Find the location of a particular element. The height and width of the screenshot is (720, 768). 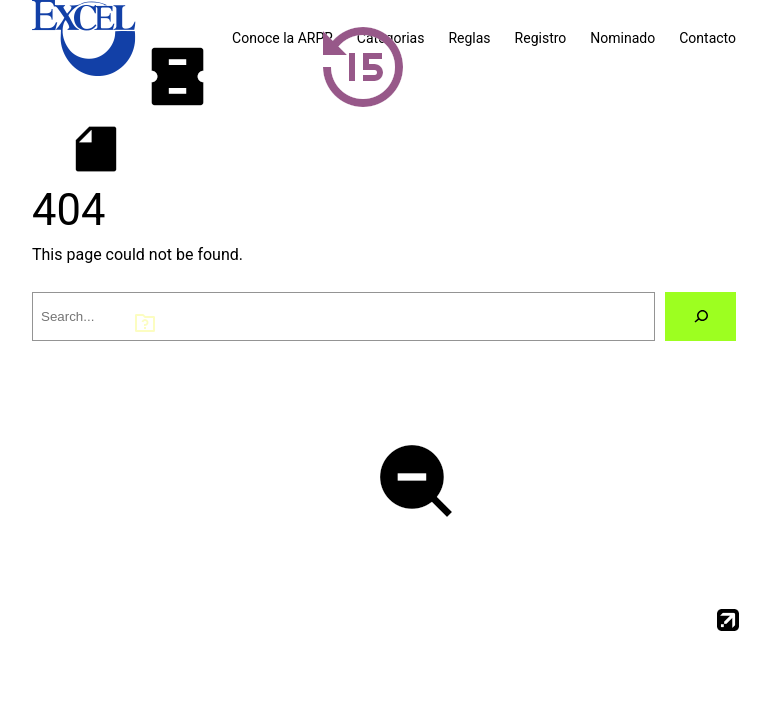

folder with unknown or unrecognized contents is located at coordinates (145, 323).